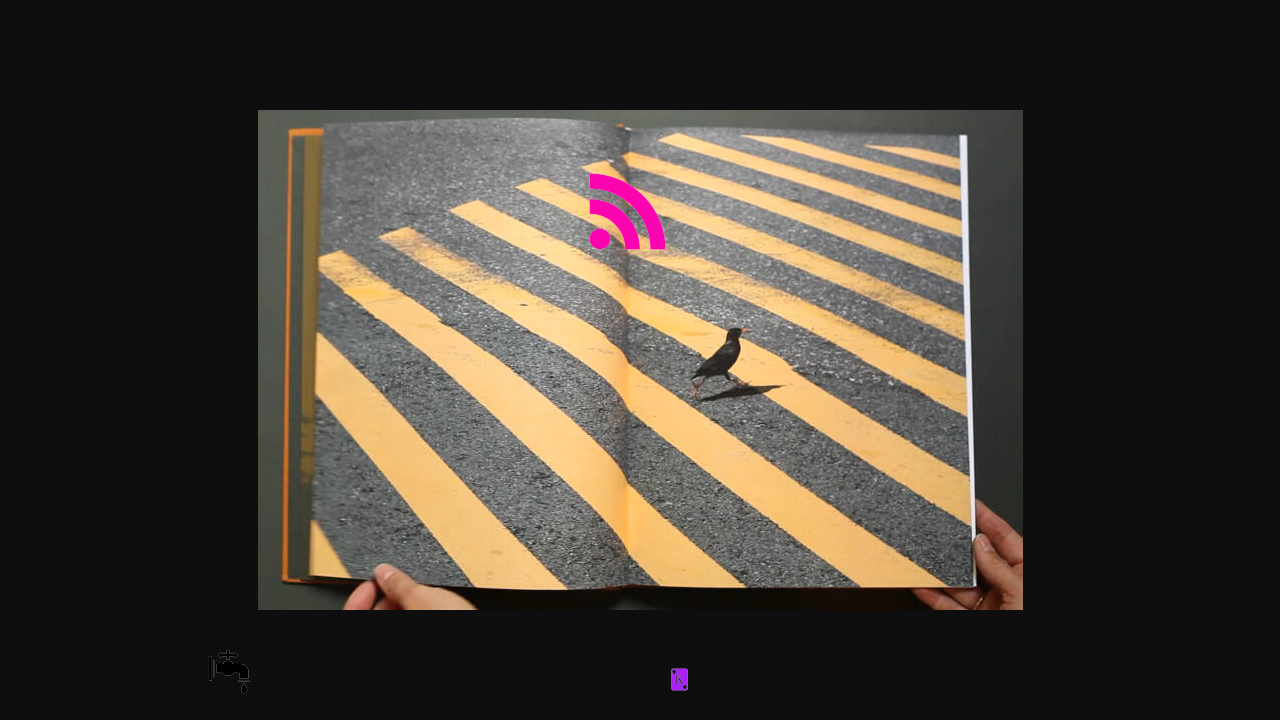 This screenshot has height=720, width=1280. Describe the element at coordinates (679, 679) in the screenshot. I see `king of diamonds playing card` at that location.